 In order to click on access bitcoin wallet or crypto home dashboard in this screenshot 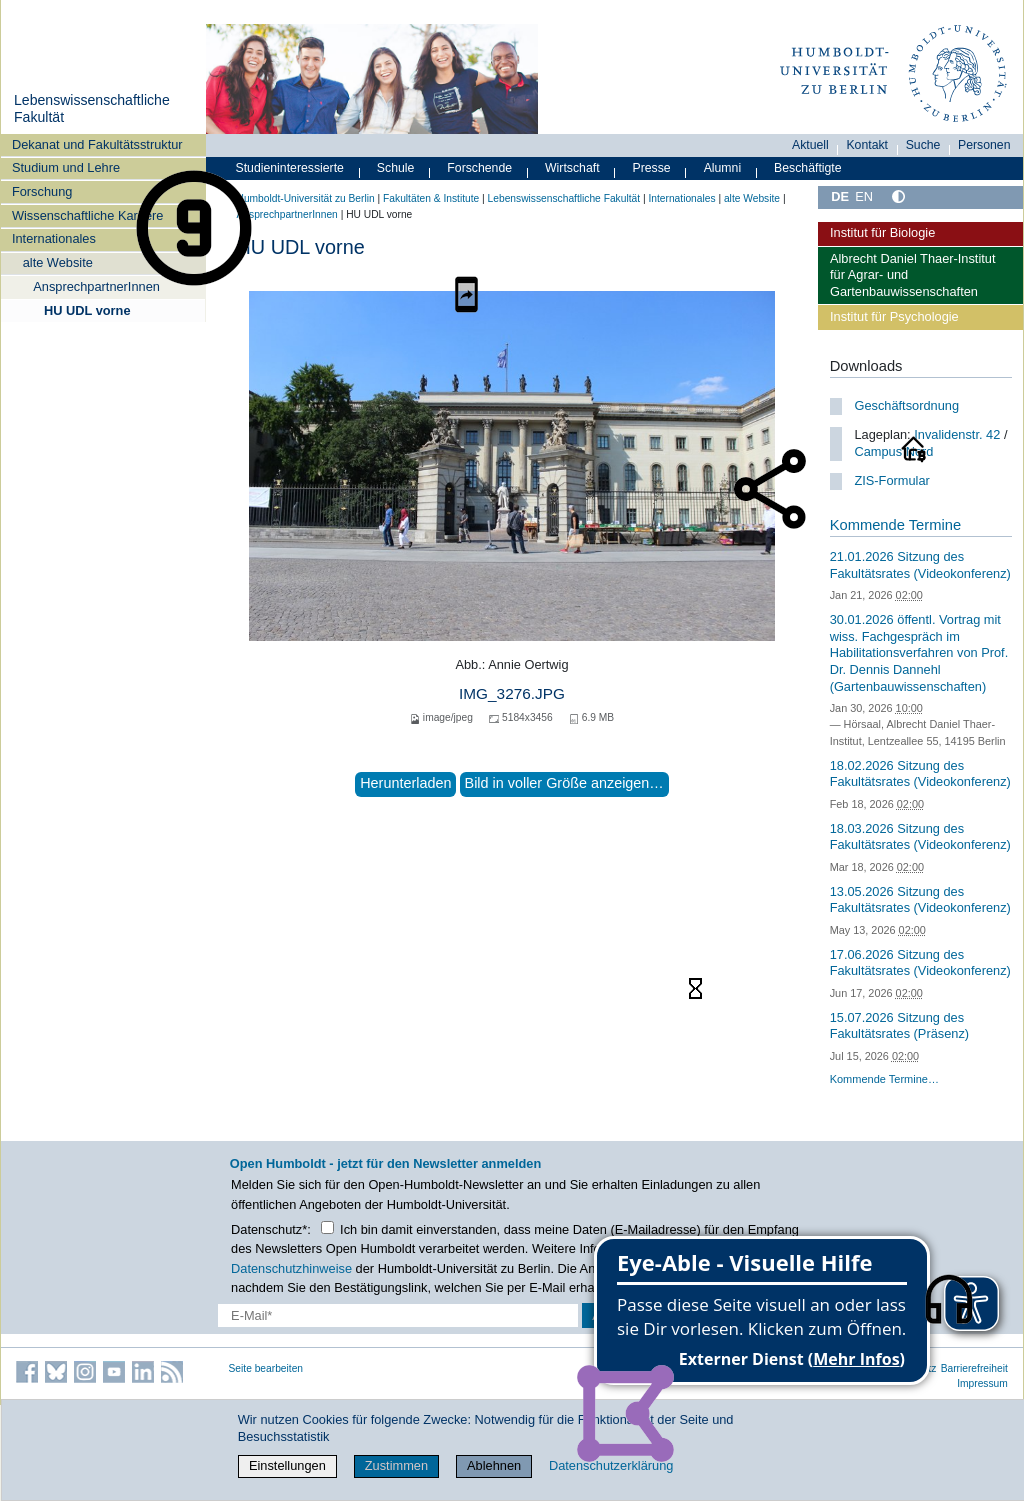, I will do `click(913, 448)`.